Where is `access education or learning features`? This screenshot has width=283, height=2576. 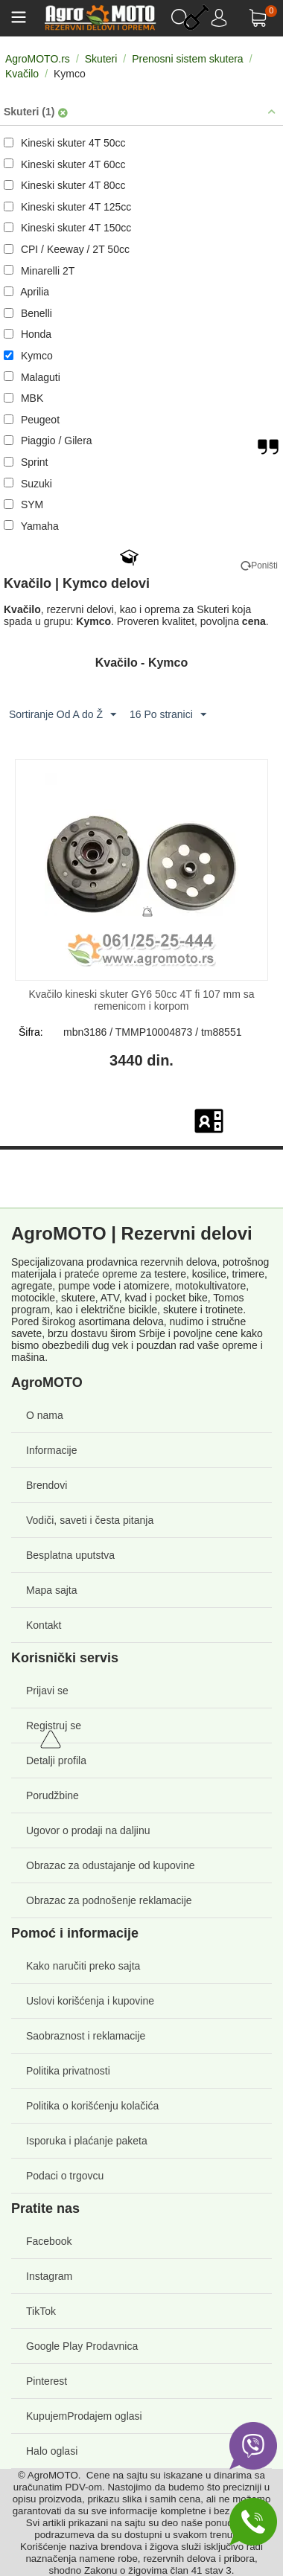
access education or learning features is located at coordinates (129, 557).